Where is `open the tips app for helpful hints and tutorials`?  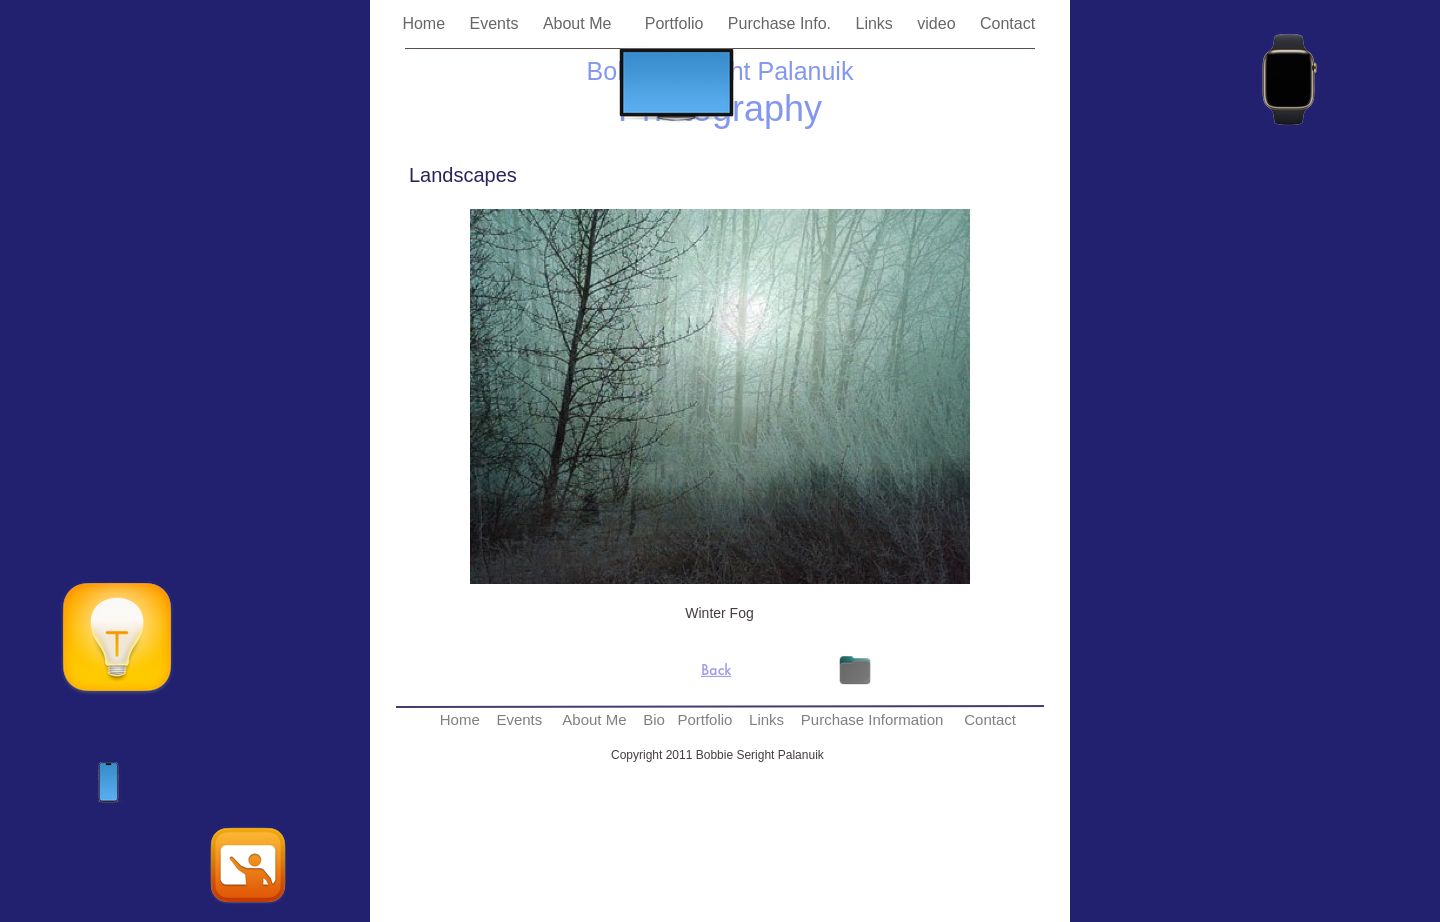
open the tips app for helpful hints and tutorials is located at coordinates (117, 637).